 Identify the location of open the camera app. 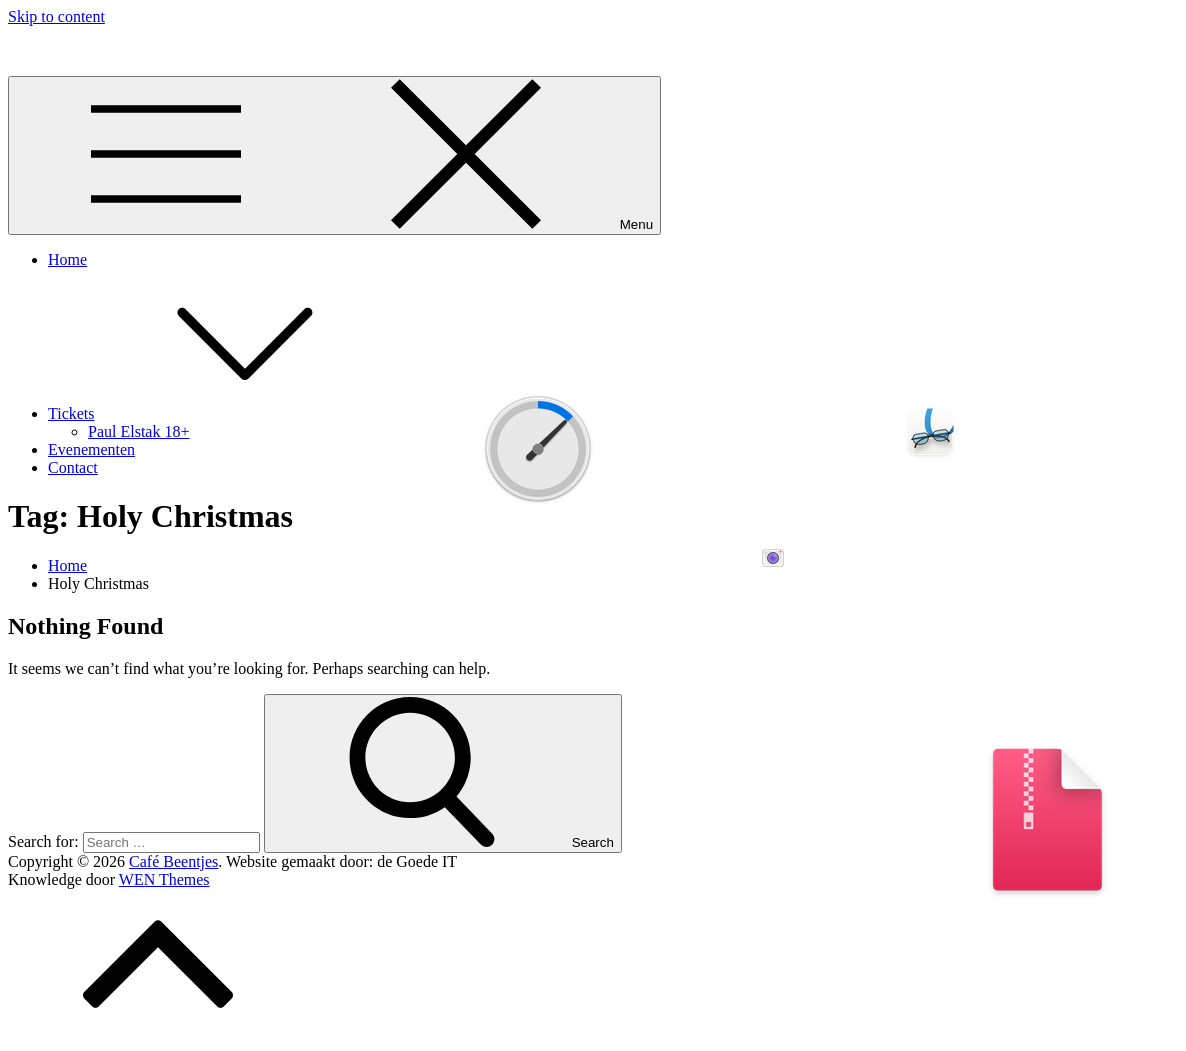
(773, 558).